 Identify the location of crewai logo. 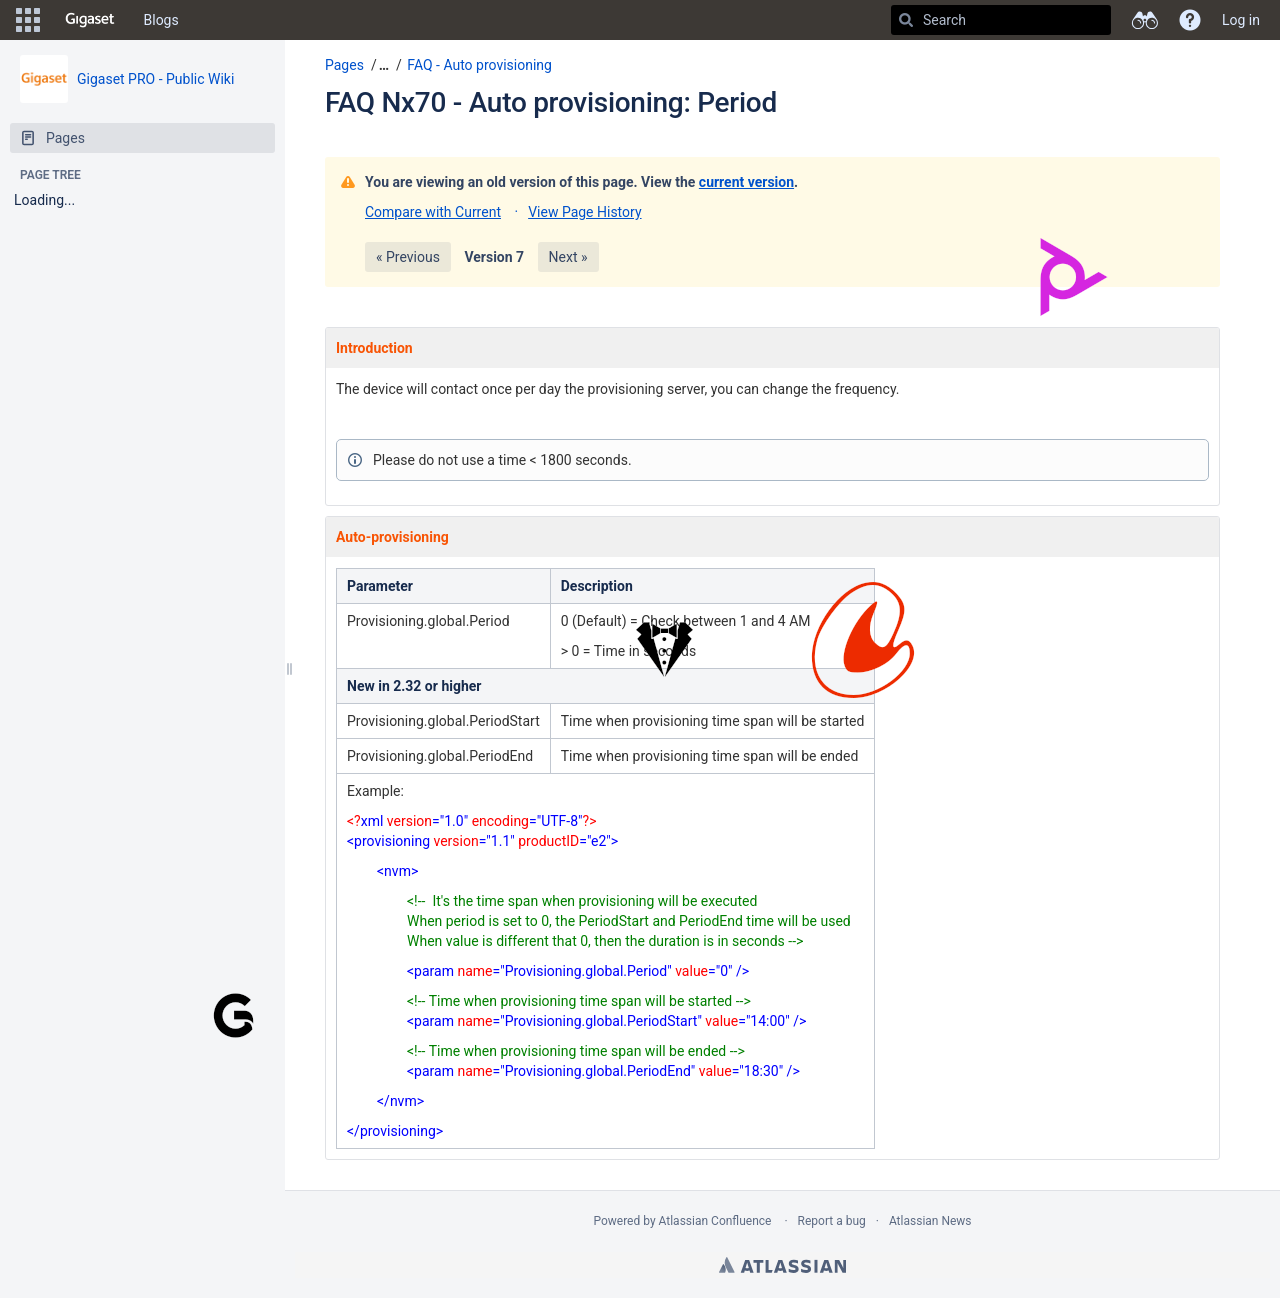
(863, 640).